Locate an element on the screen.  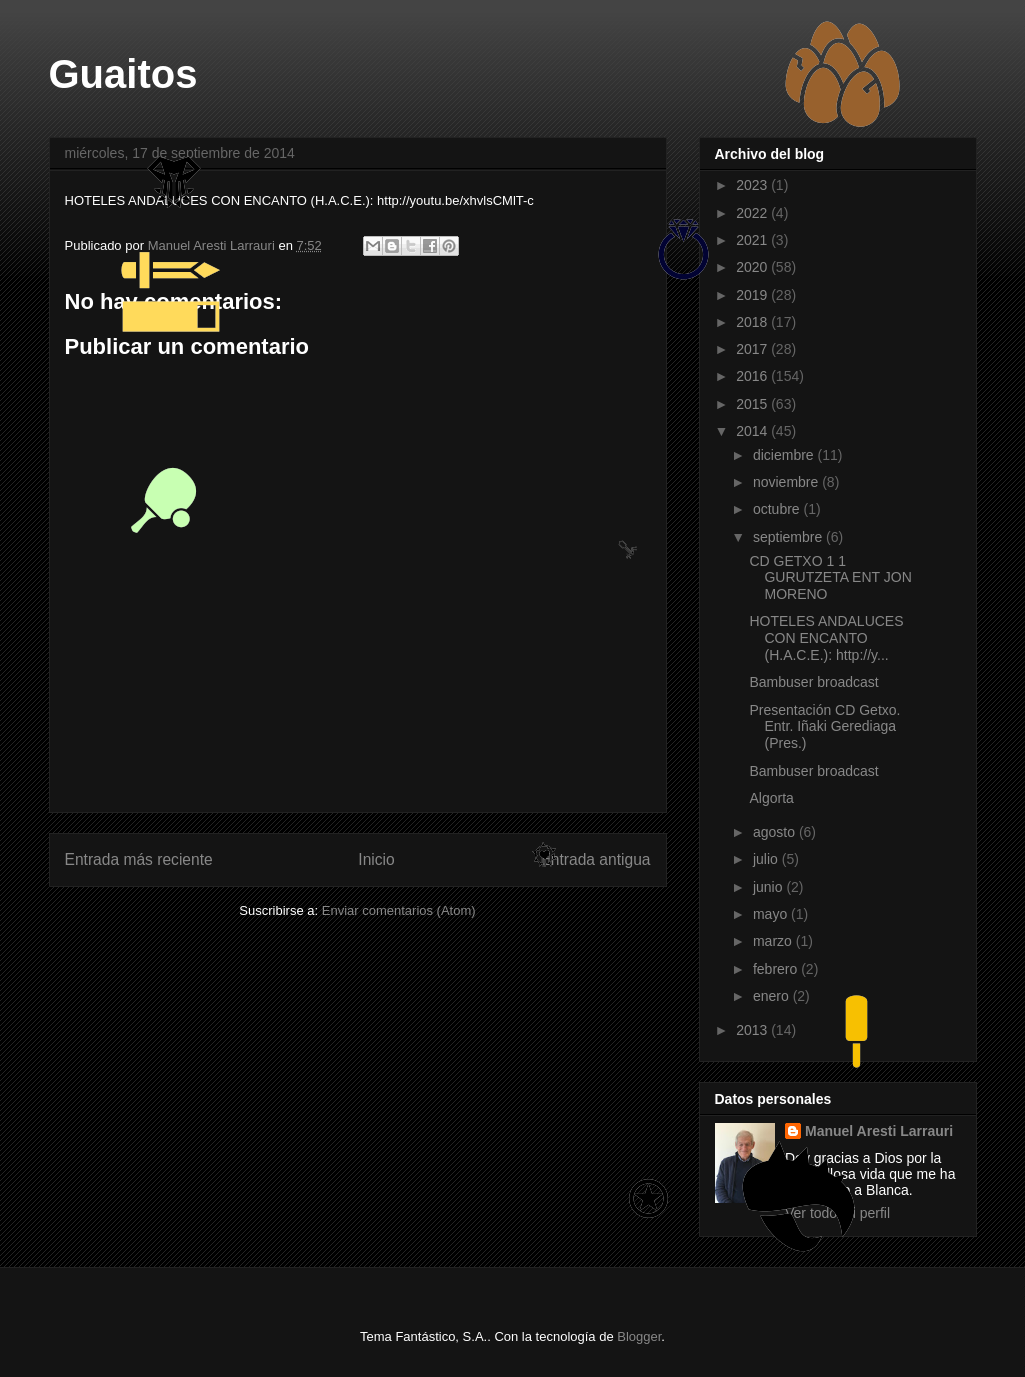
indicates premium or luxury item status is located at coordinates (683, 249).